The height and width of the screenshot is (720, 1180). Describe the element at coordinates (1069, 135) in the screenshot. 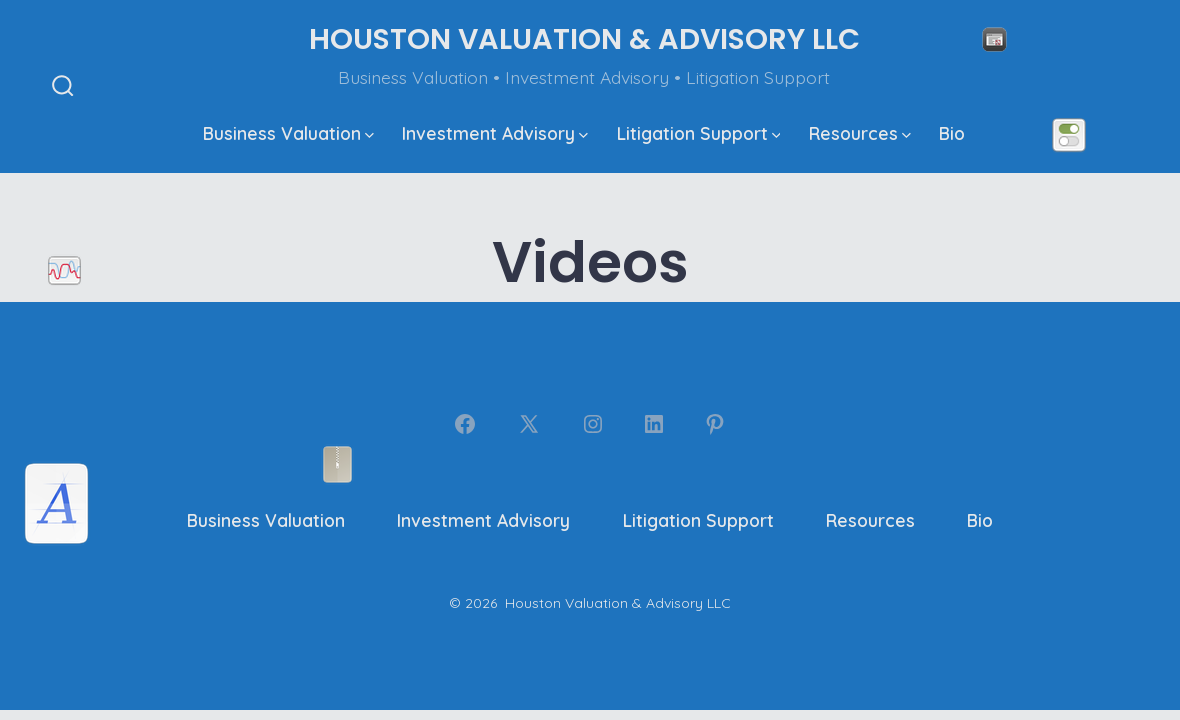

I see `open gnome tweaks settings` at that location.